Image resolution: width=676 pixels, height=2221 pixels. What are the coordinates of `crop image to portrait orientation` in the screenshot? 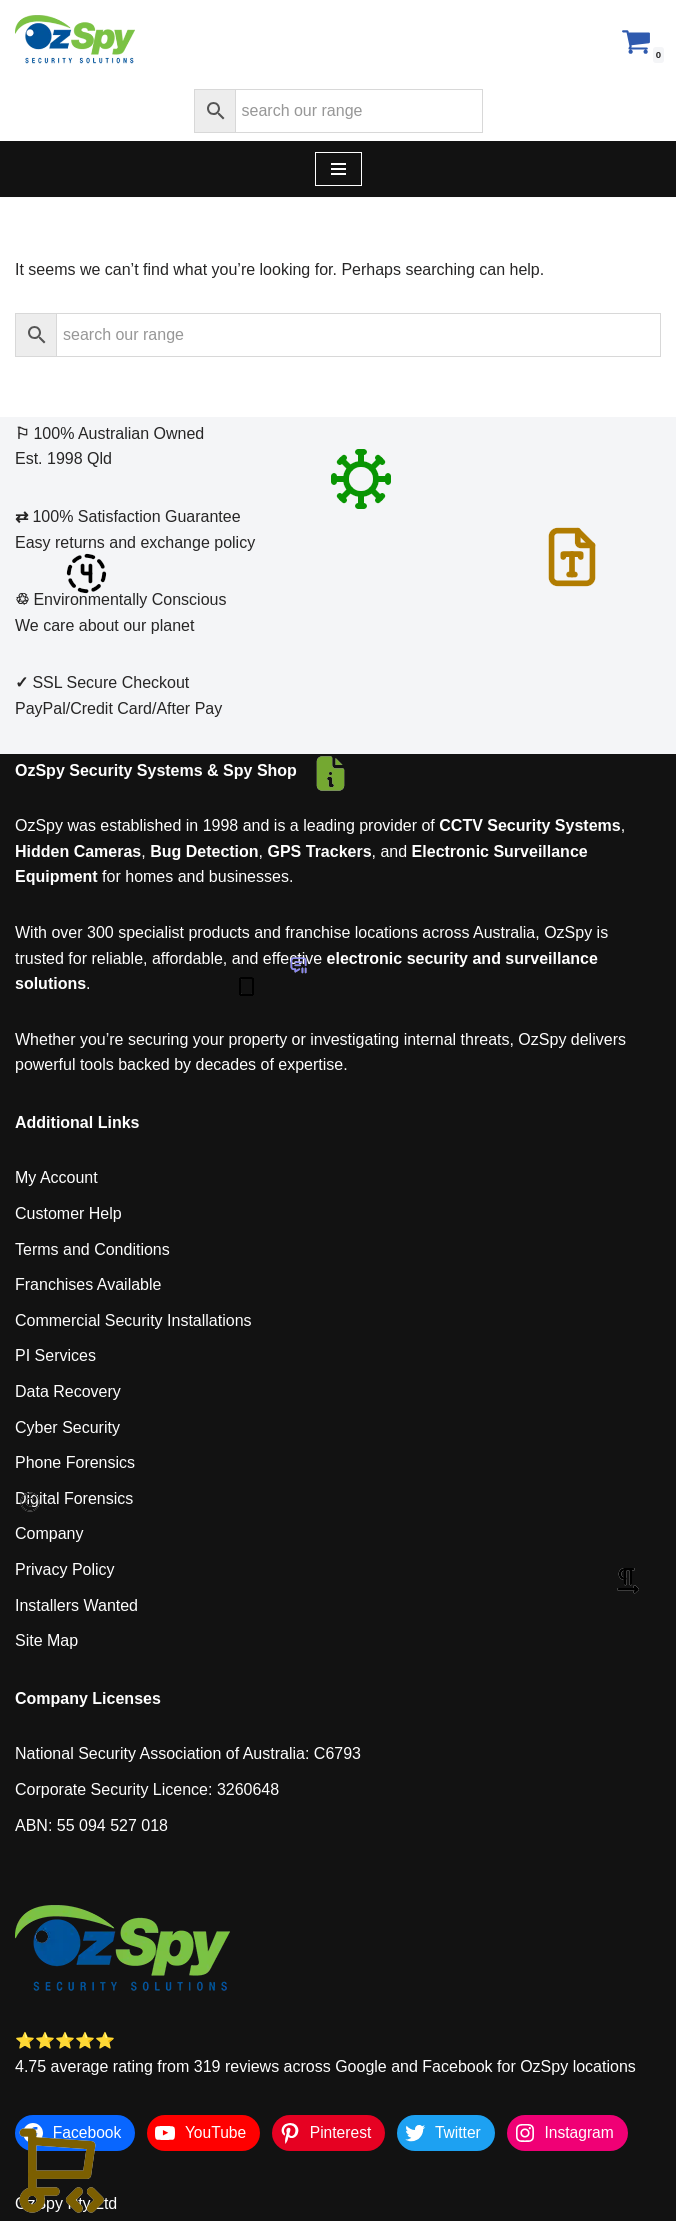 It's located at (246, 986).